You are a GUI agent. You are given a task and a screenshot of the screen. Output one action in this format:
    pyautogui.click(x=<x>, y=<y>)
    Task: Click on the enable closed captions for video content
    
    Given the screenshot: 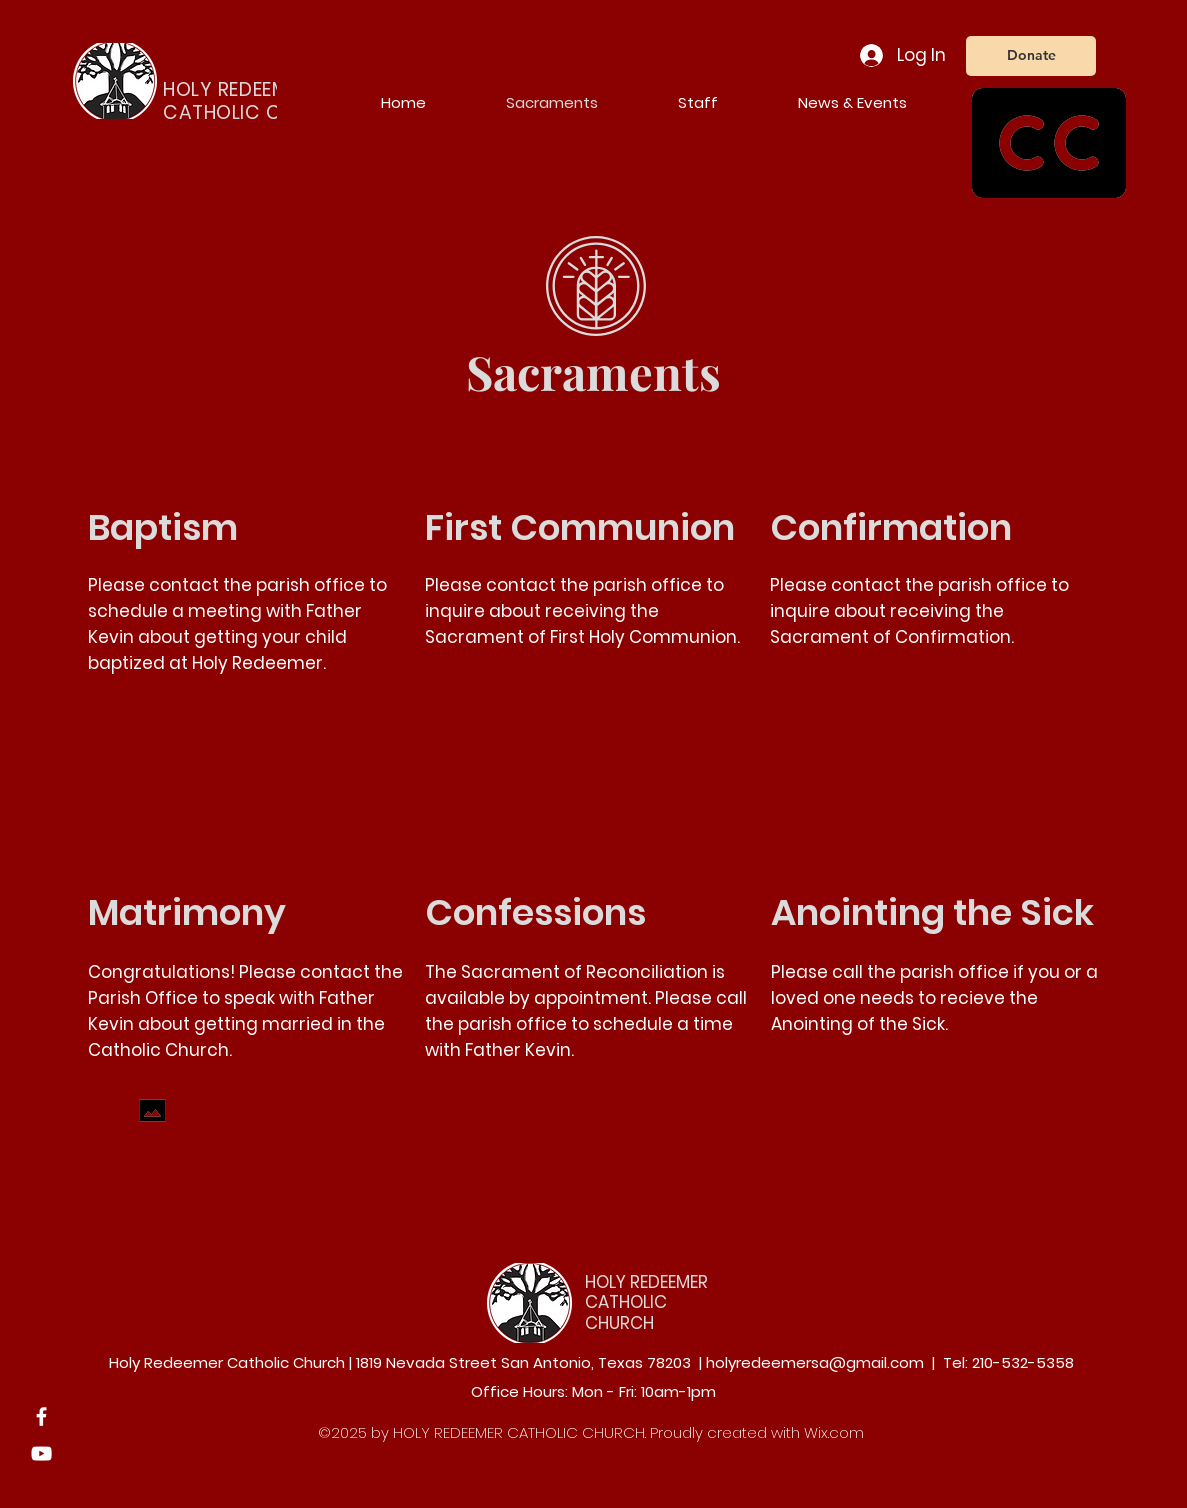 What is the action you would take?
    pyautogui.click(x=1049, y=143)
    